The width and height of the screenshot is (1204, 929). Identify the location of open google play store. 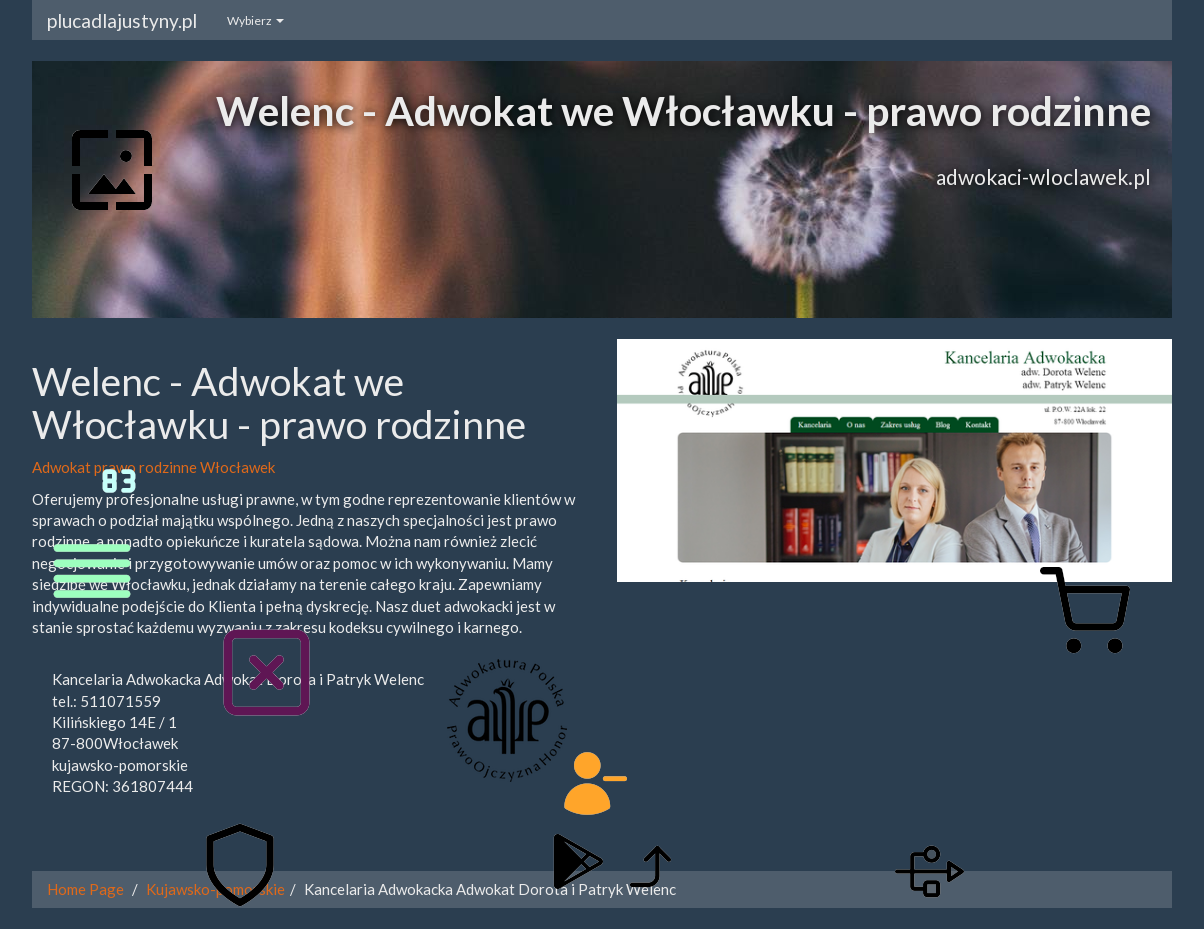
(573, 861).